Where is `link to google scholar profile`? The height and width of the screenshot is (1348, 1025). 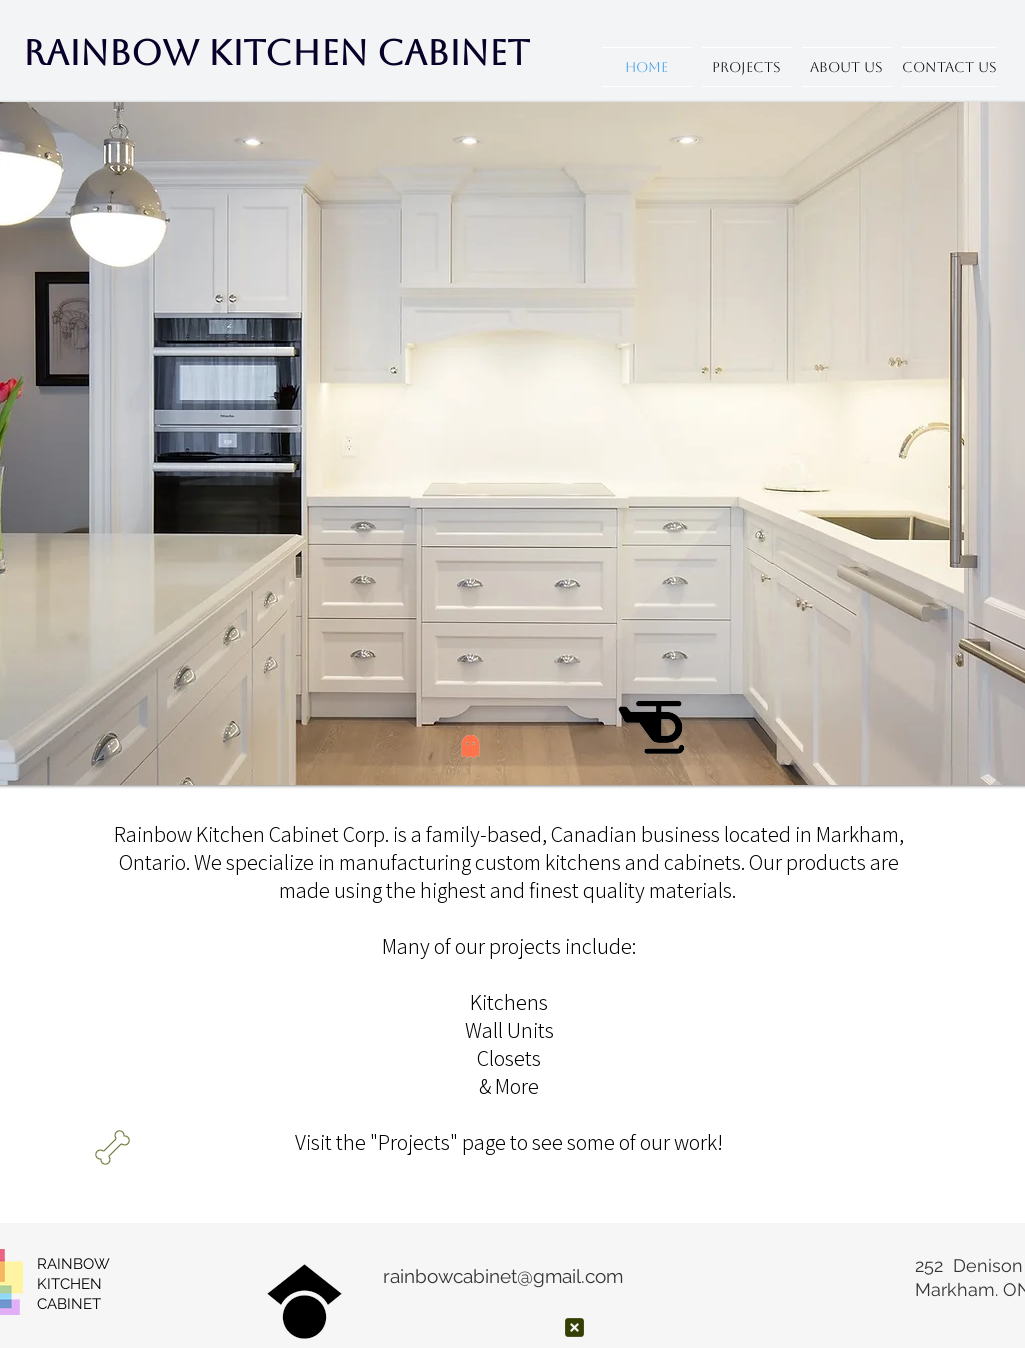 link to google scholar profile is located at coordinates (304, 1301).